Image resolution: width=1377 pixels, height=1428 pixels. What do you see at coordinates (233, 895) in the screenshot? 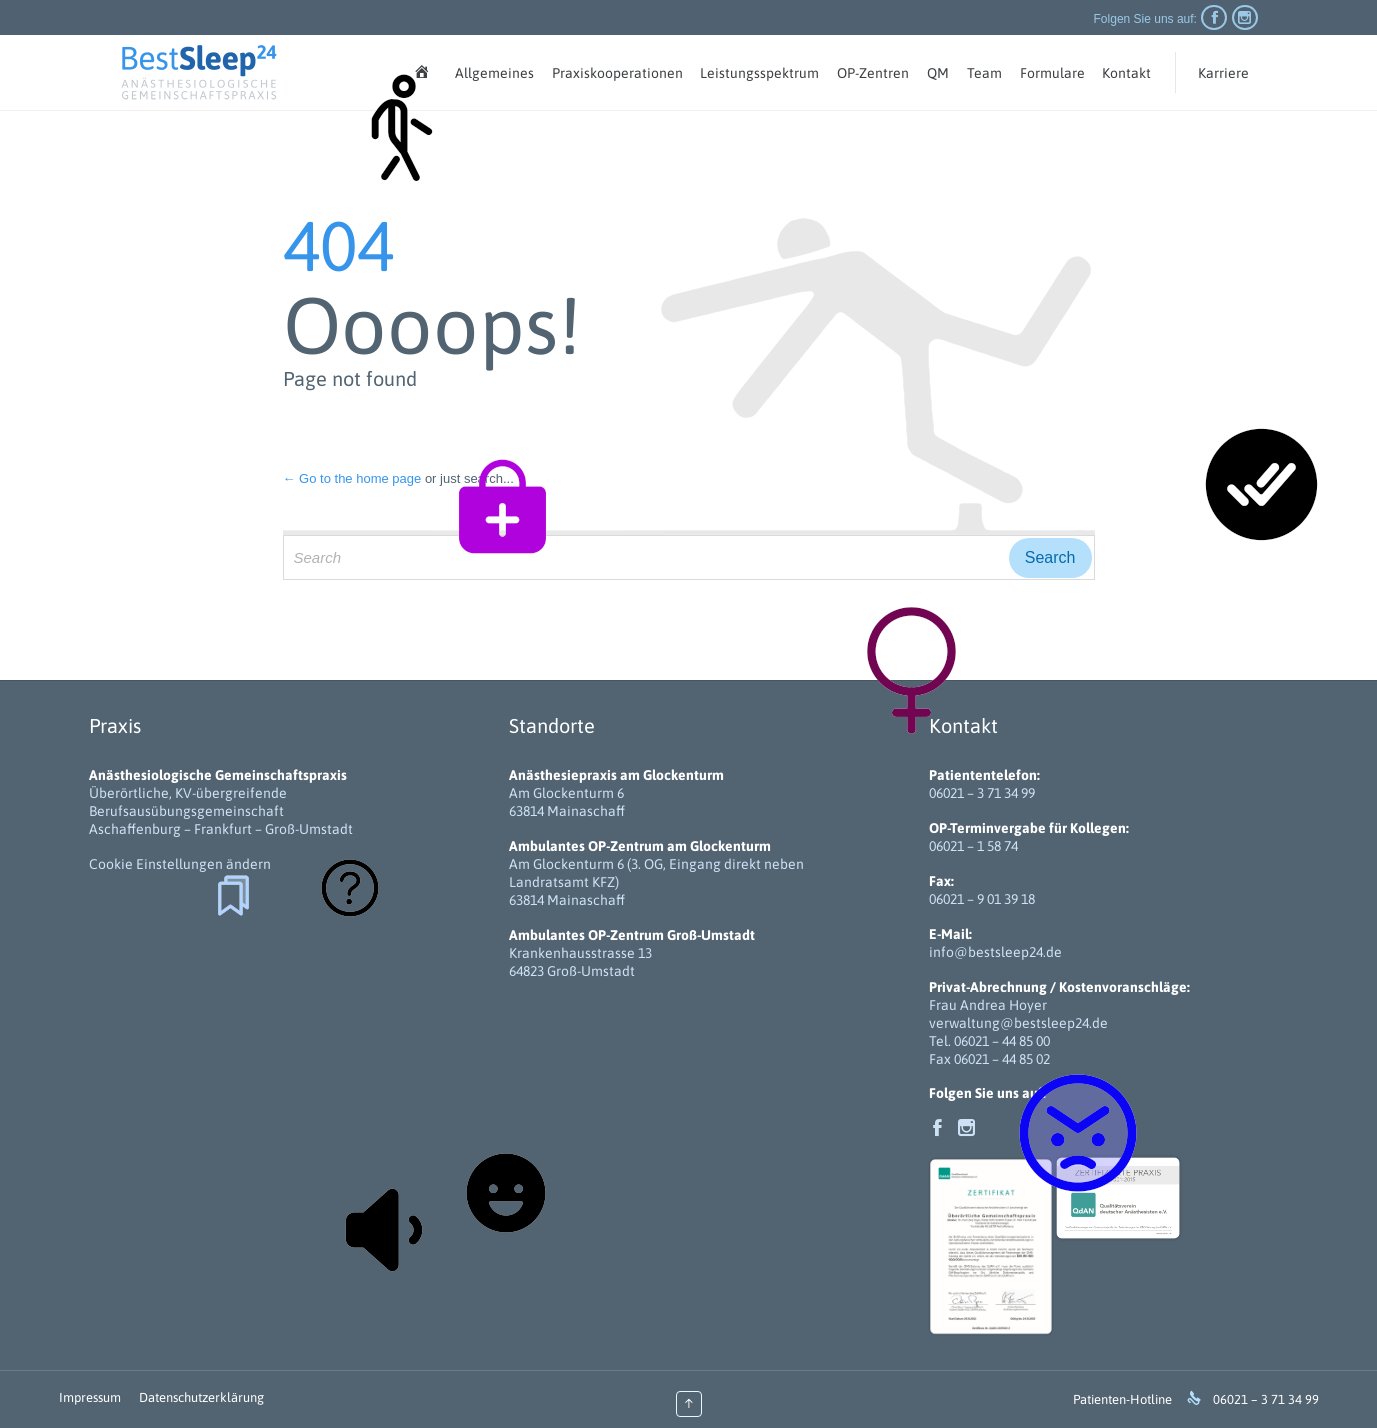
I see `view your bookmarked items` at bounding box center [233, 895].